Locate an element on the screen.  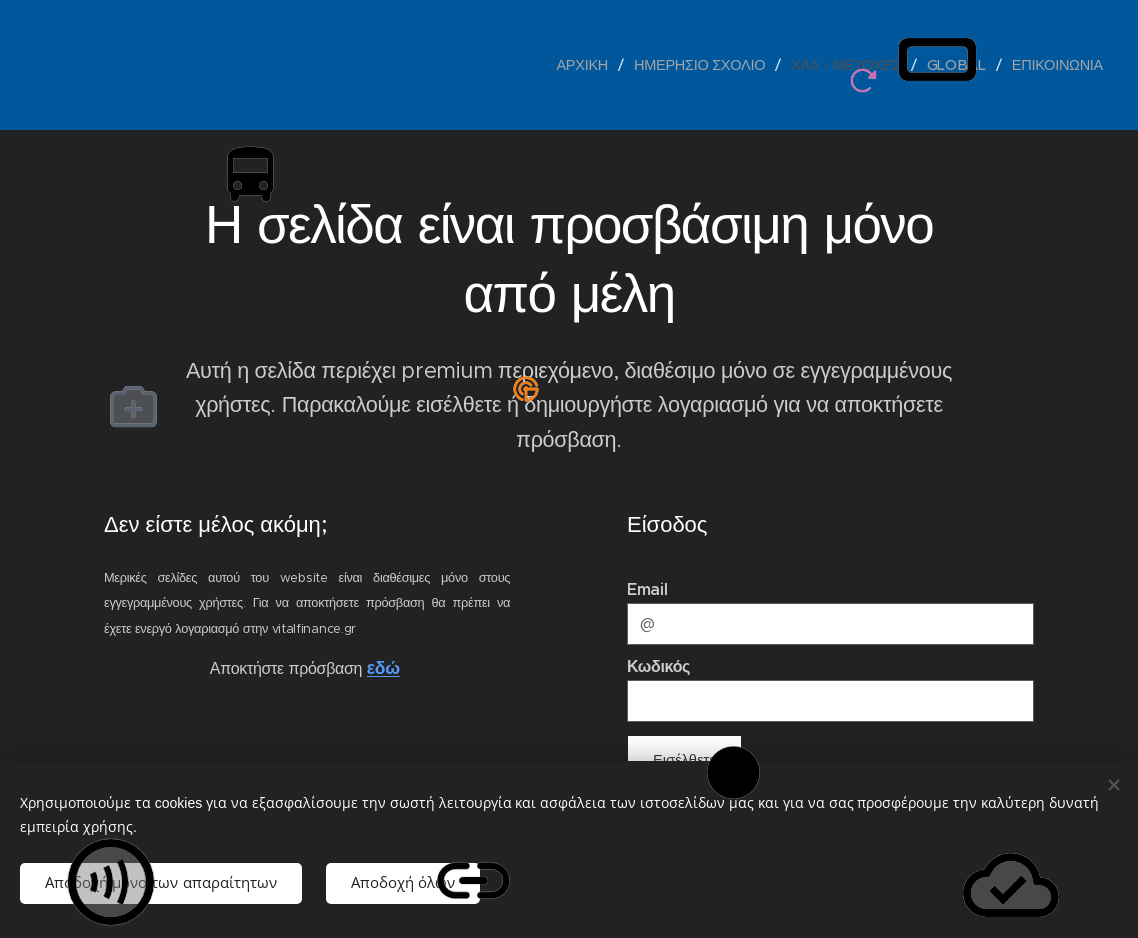
add a new photo is located at coordinates (133, 407).